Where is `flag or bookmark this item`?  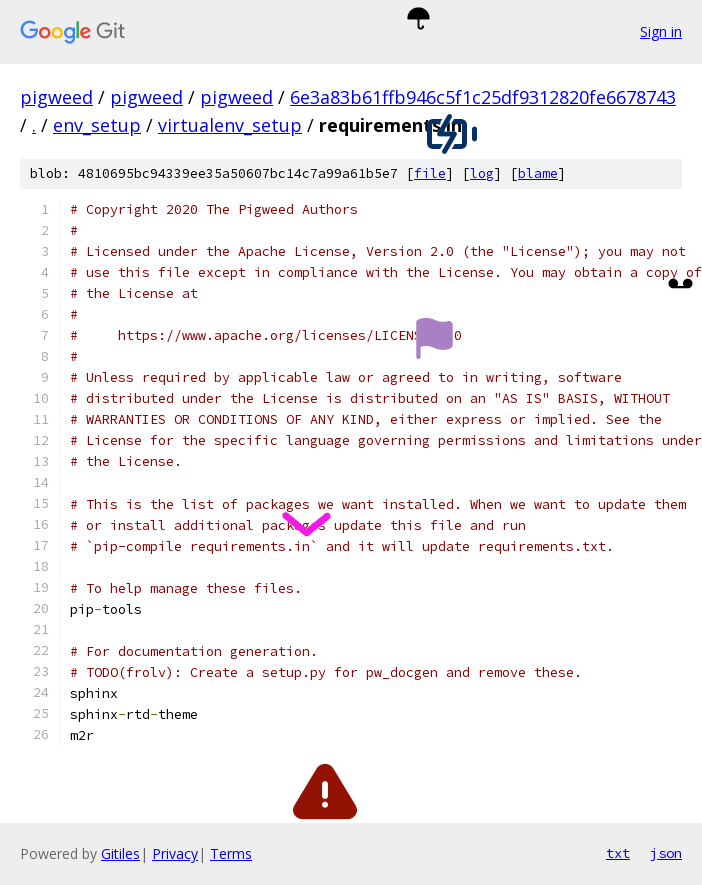 flag or bookmark this item is located at coordinates (434, 338).